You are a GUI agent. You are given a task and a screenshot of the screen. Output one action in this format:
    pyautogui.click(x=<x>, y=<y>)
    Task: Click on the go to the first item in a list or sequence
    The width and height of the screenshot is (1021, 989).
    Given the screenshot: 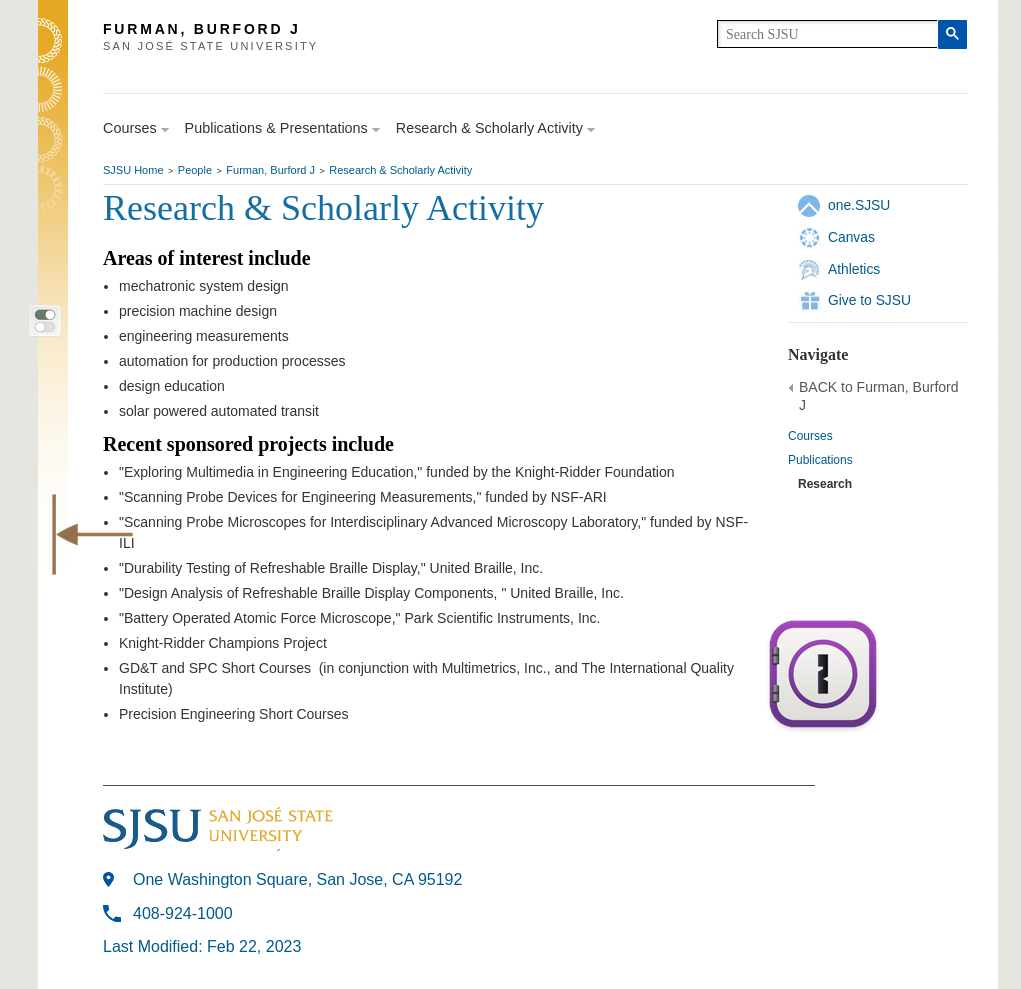 What is the action you would take?
    pyautogui.click(x=92, y=534)
    